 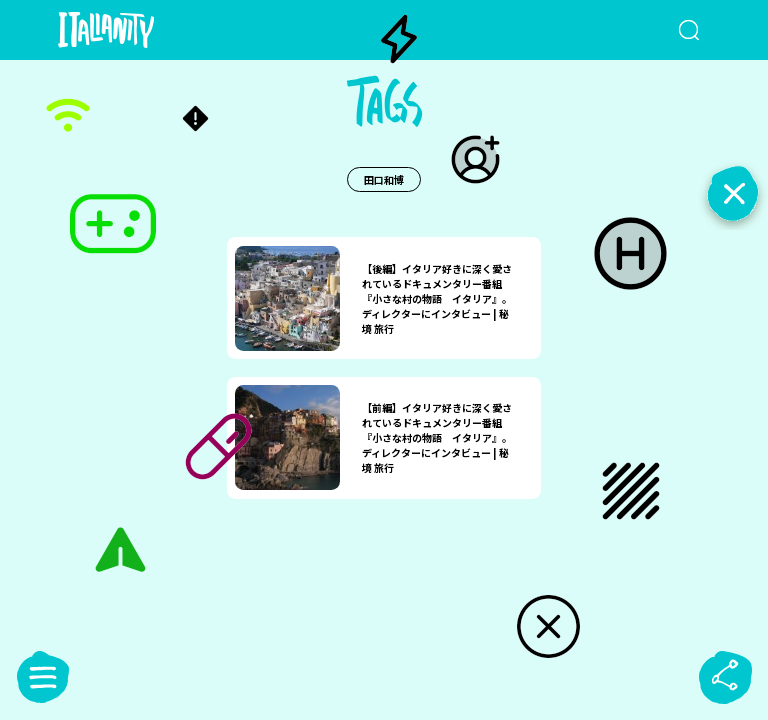 What do you see at coordinates (218, 446) in the screenshot?
I see `access medication reminders` at bounding box center [218, 446].